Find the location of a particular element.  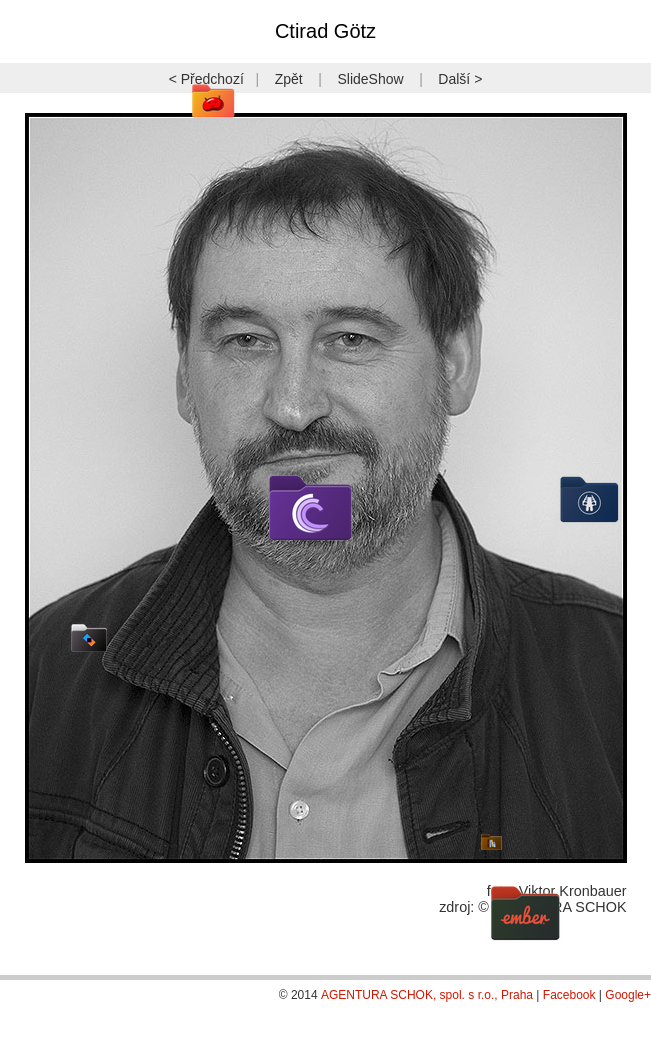

open calibre e-book library folder is located at coordinates (491, 842).